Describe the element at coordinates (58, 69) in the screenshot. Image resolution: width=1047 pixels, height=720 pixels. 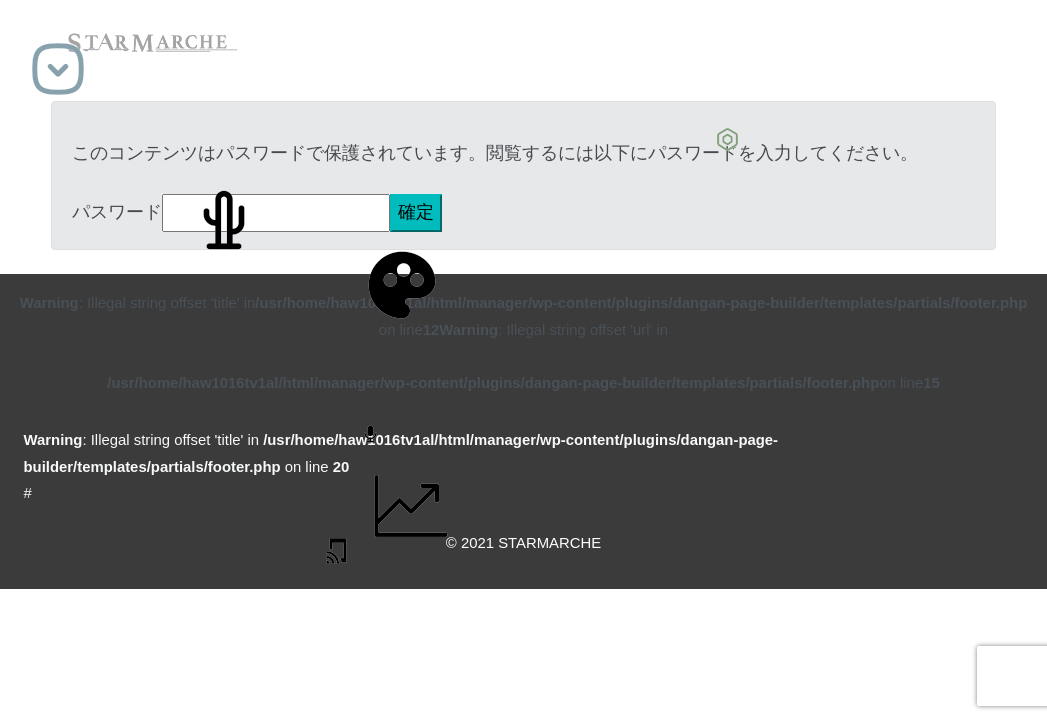
I see `expand dropdown menu or content` at that location.